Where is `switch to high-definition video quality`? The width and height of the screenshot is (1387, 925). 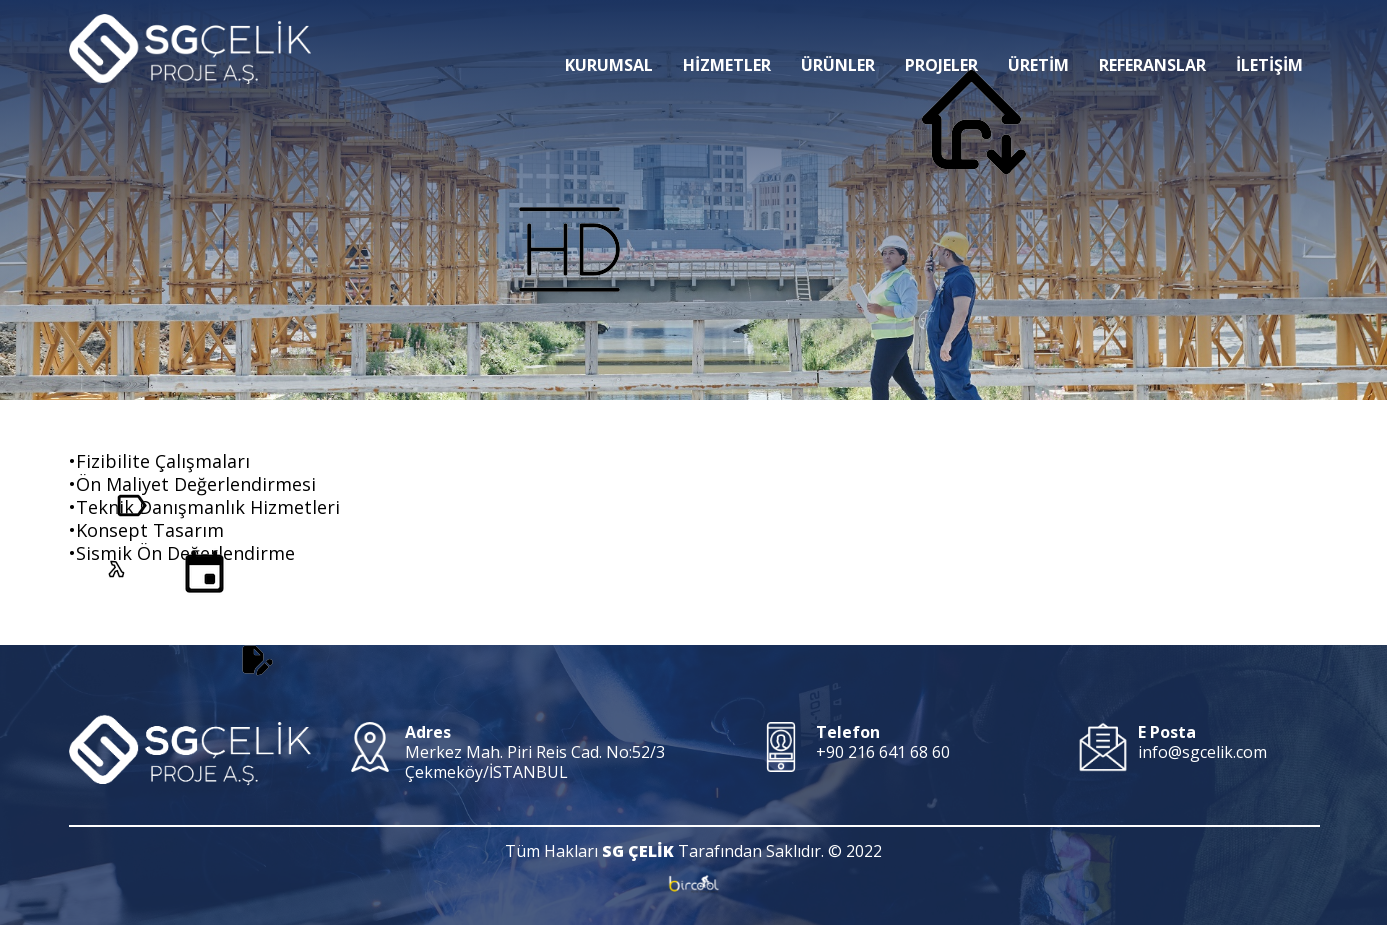
switch to high-definition video quality is located at coordinates (569, 249).